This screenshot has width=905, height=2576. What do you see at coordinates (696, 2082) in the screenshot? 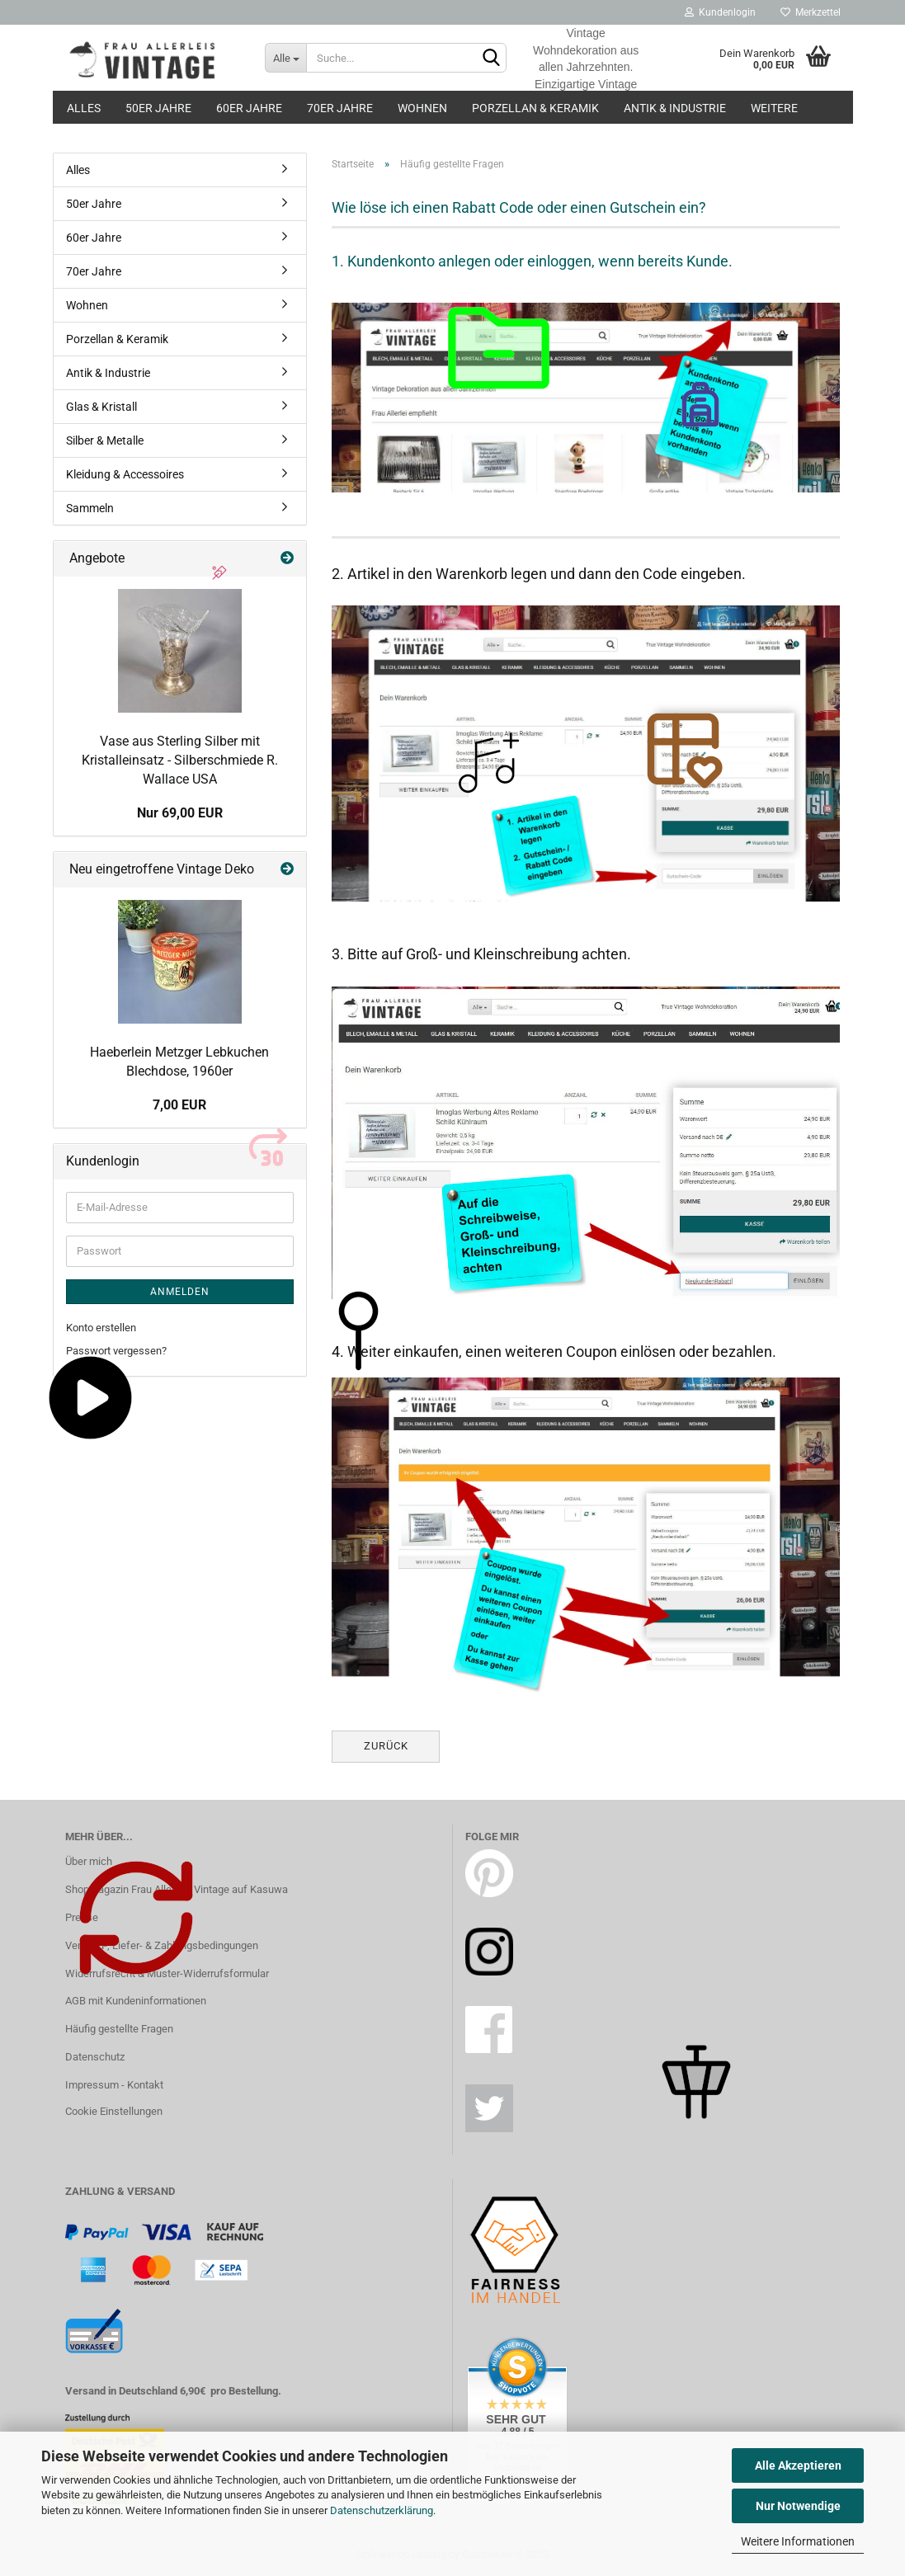
I see `access air traffic control features` at bounding box center [696, 2082].